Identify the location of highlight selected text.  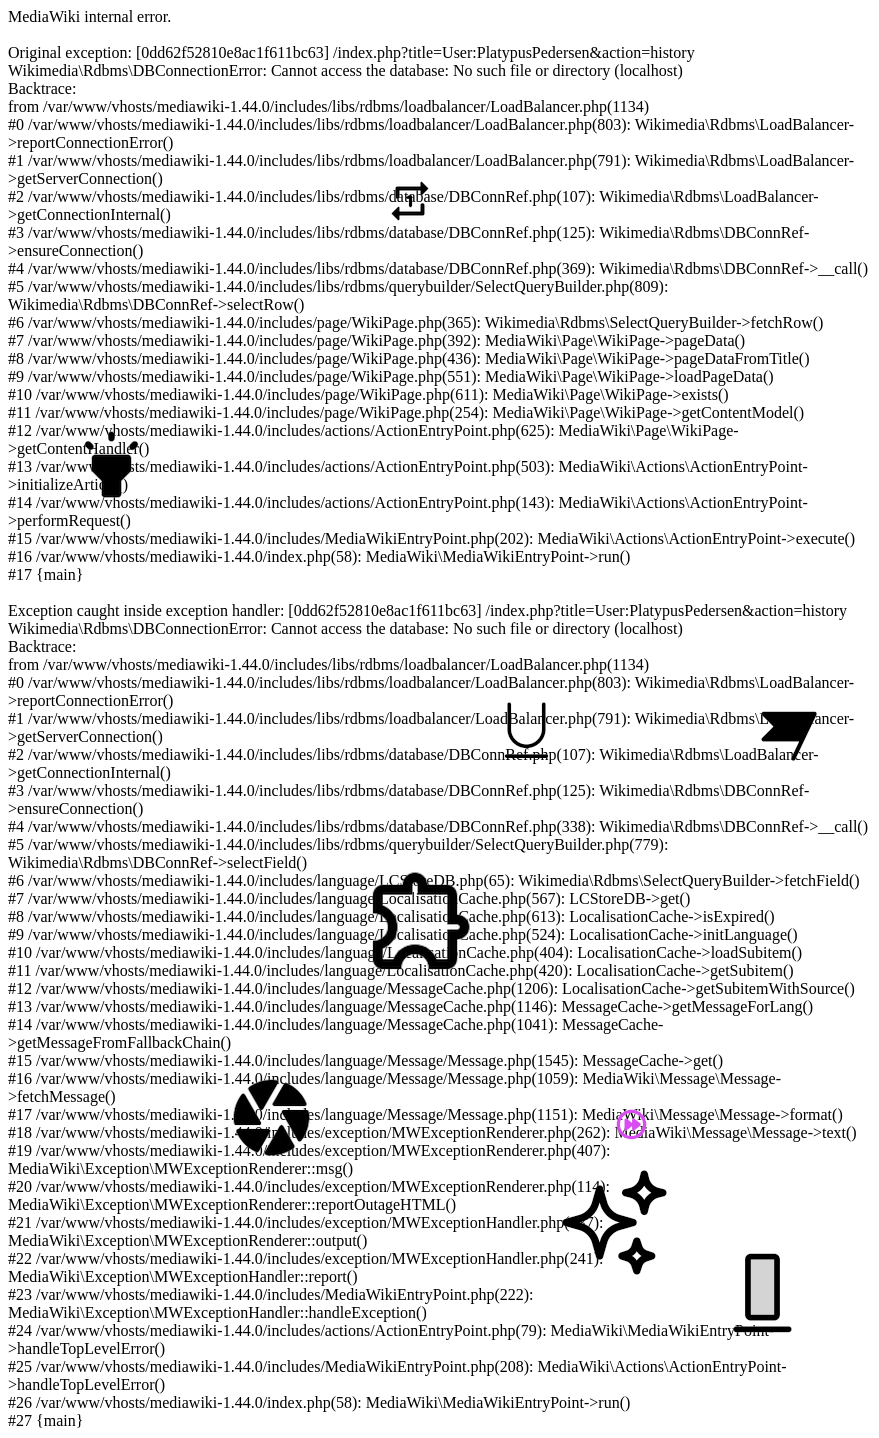
(111, 464).